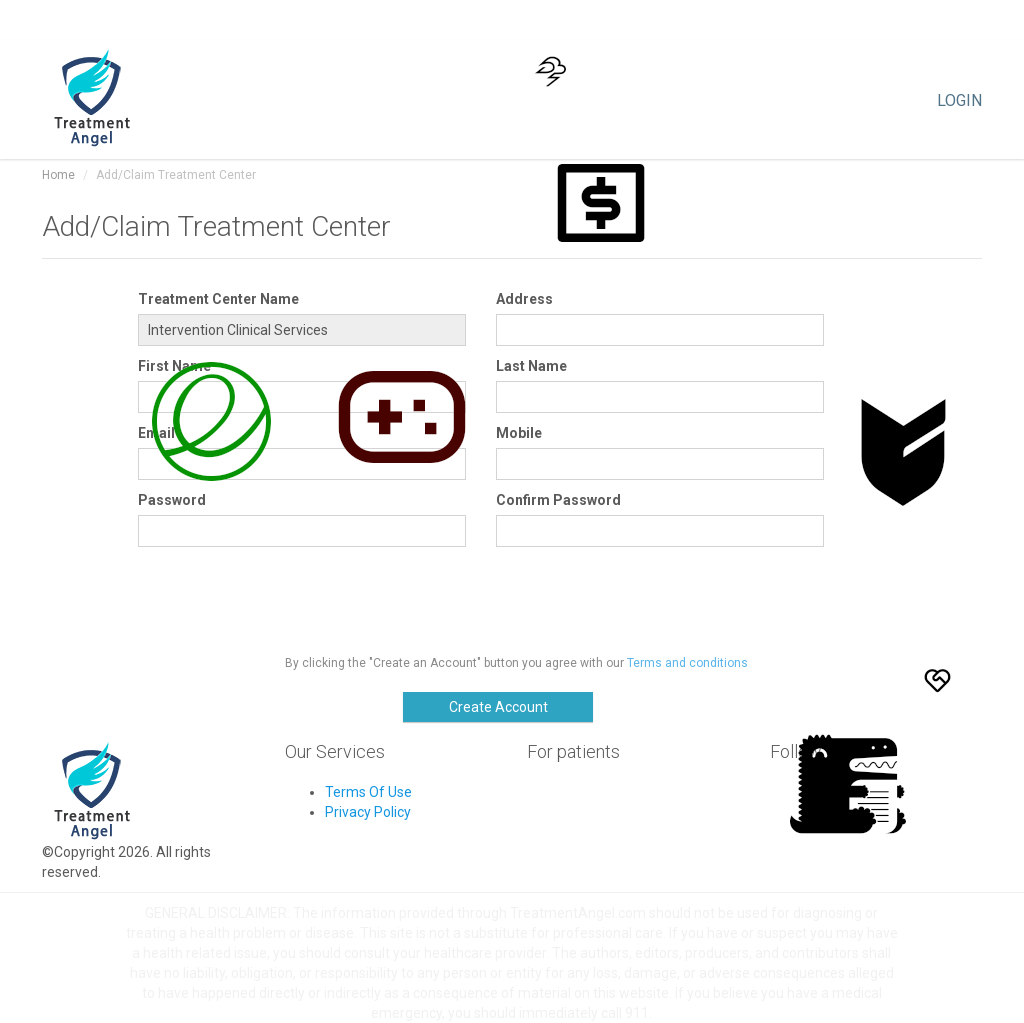  Describe the element at coordinates (848, 784) in the screenshot. I see `visit docusaurus documentation site` at that location.